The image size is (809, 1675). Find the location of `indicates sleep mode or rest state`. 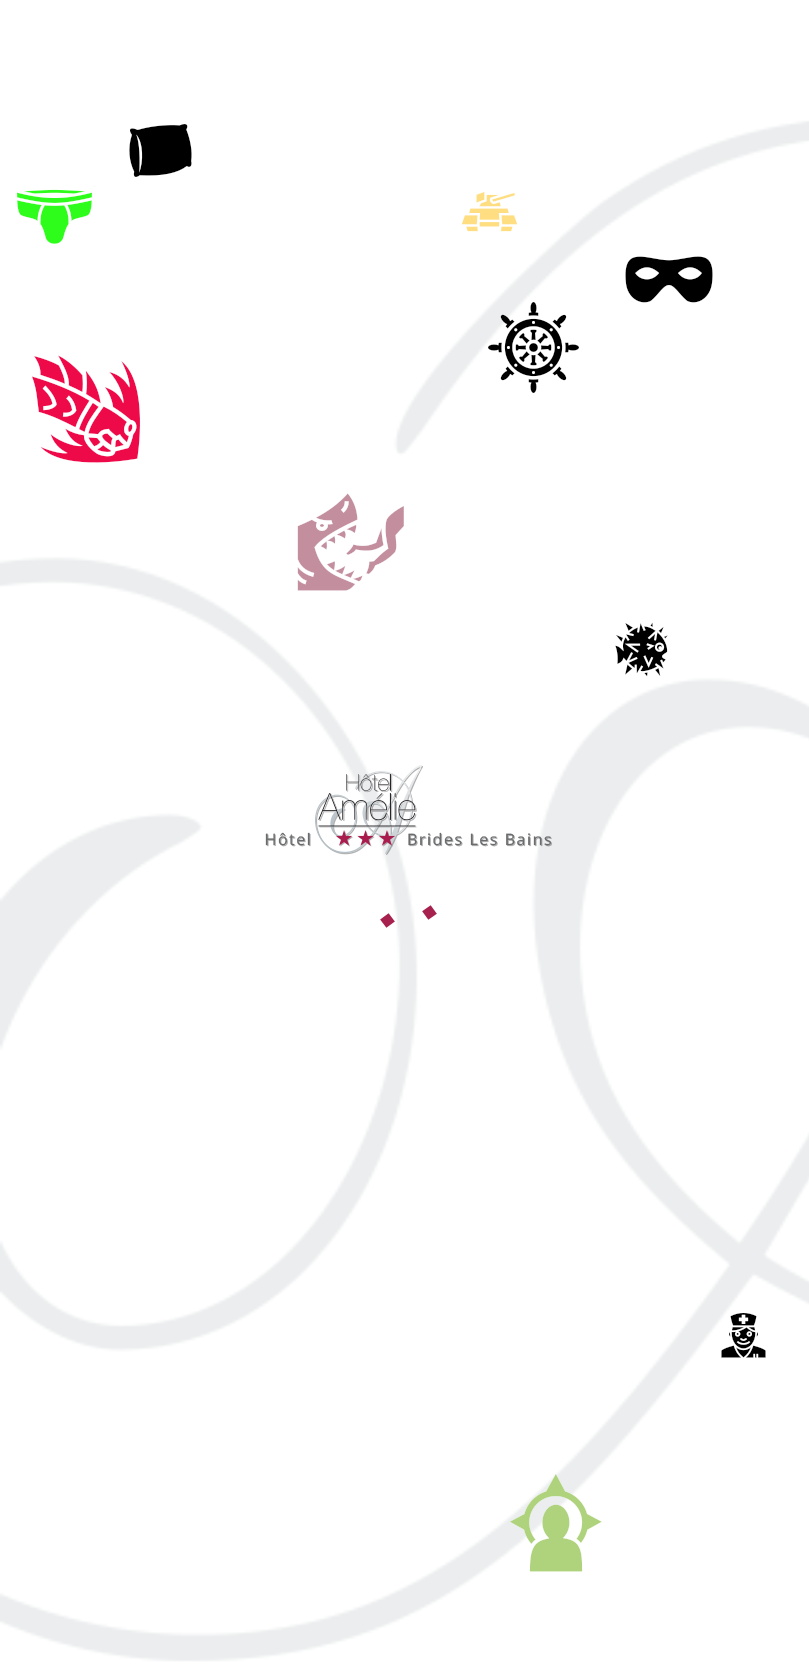

indicates sleep mode or rest state is located at coordinates (160, 150).